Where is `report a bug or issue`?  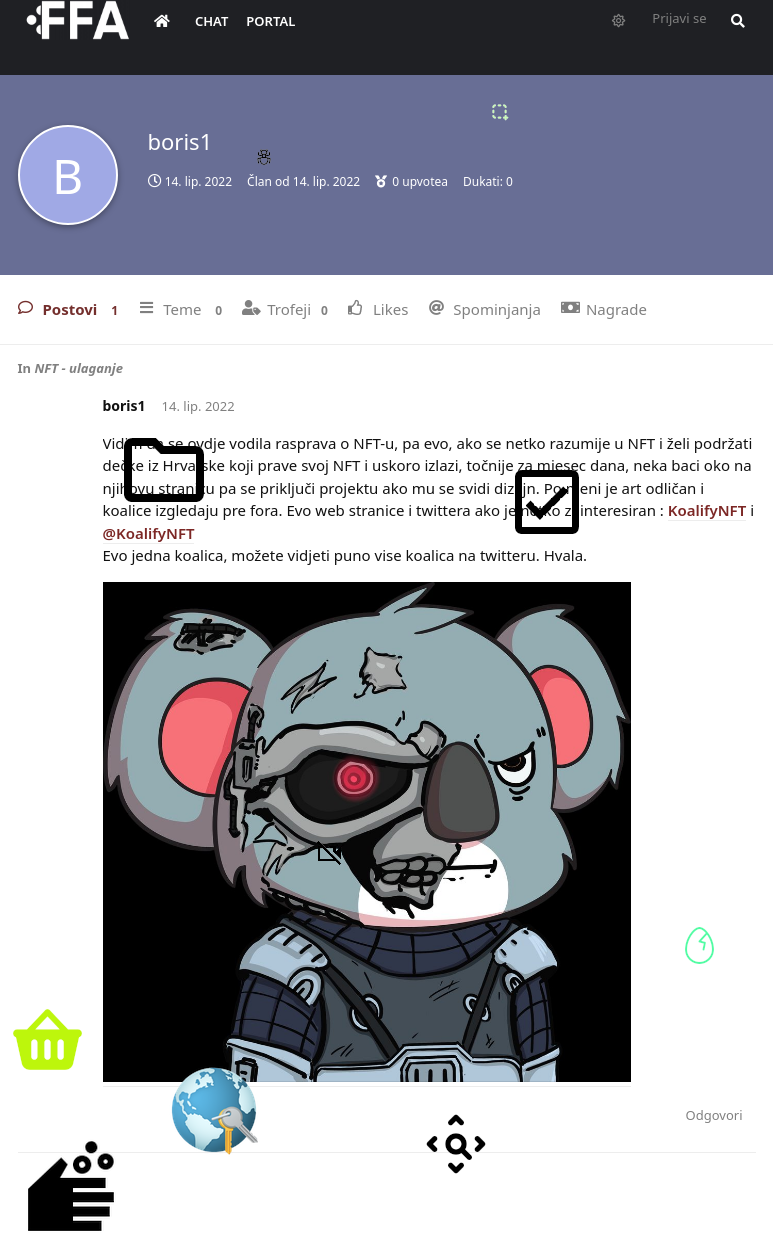
report a bug or issue is located at coordinates (264, 157).